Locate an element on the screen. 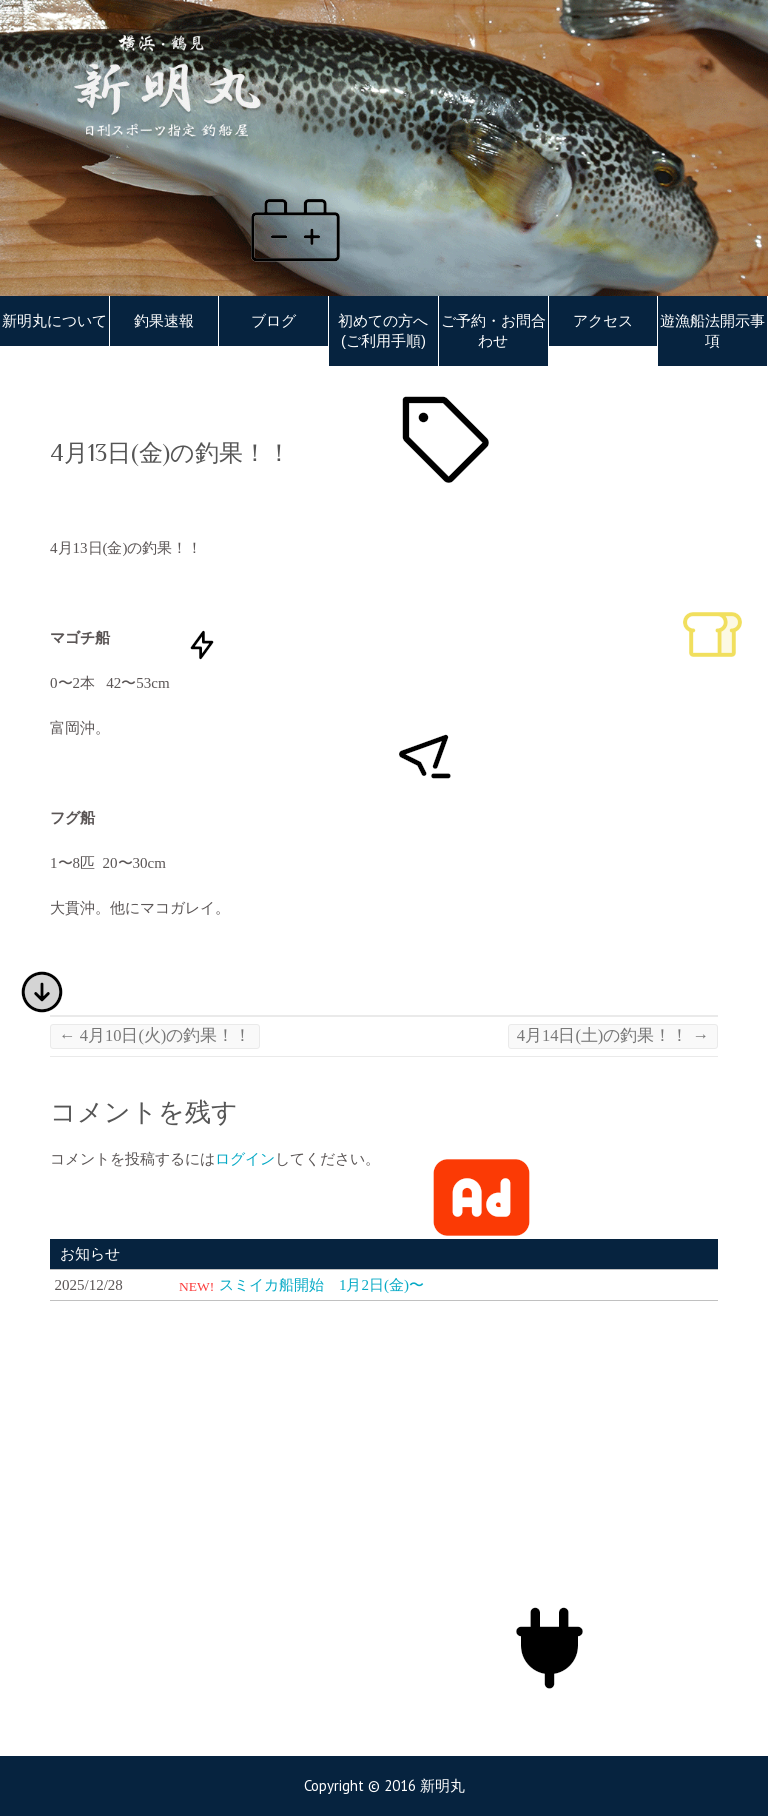  indicates sponsored or advertisement content is located at coordinates (481, 1197).